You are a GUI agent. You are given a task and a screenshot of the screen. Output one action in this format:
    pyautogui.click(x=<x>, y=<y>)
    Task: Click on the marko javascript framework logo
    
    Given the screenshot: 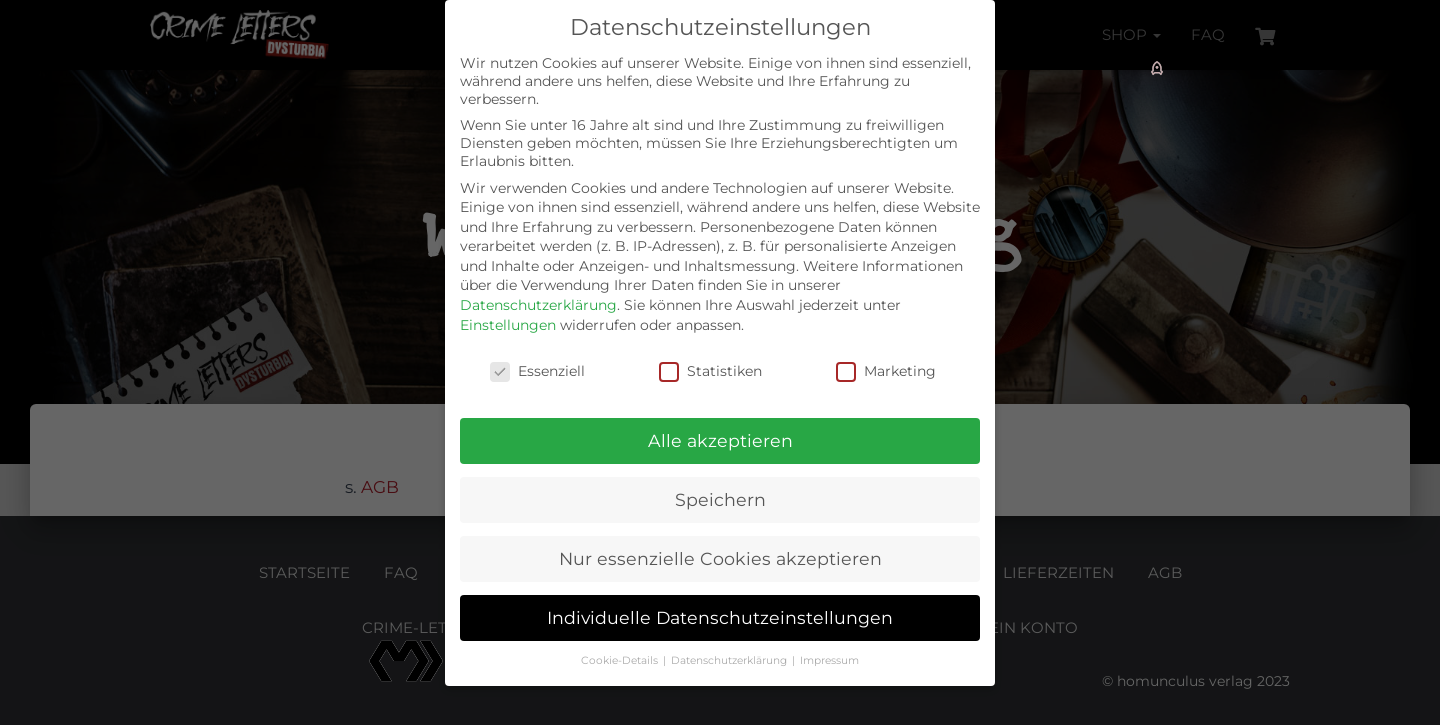 What is the action you would take?
    pyautogui.click(x=406, y=661)
    